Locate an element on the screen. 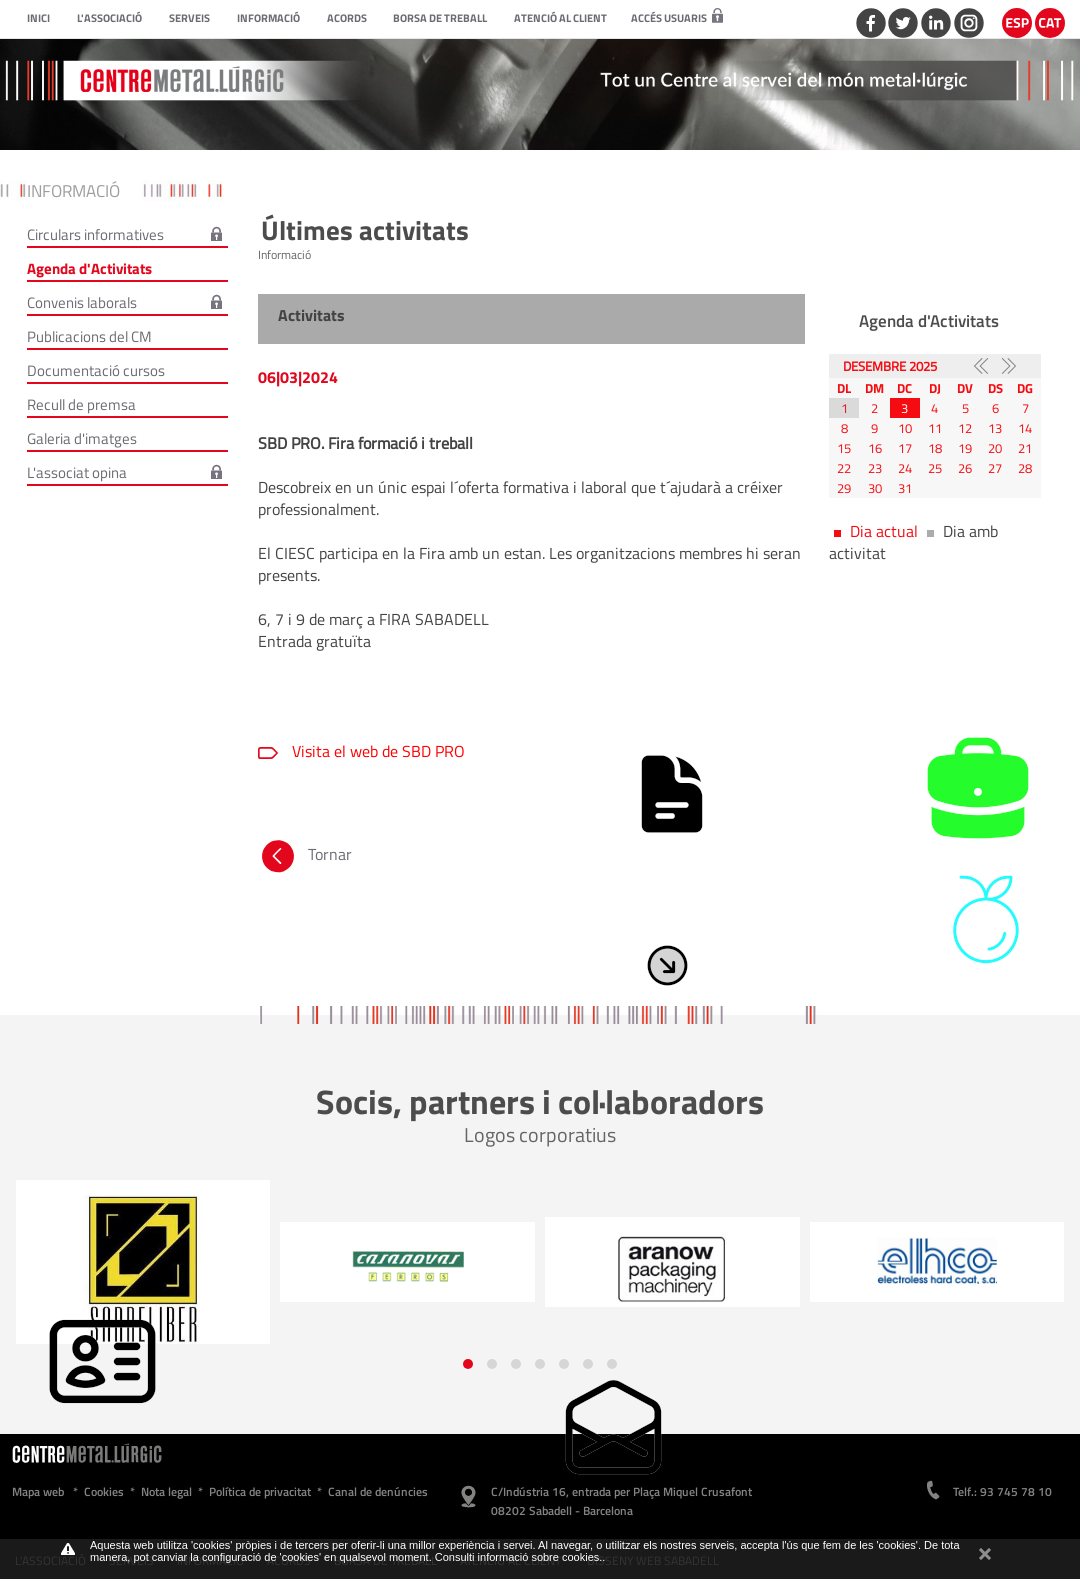  view an opened email or message is located at coordinates (613, 1426).